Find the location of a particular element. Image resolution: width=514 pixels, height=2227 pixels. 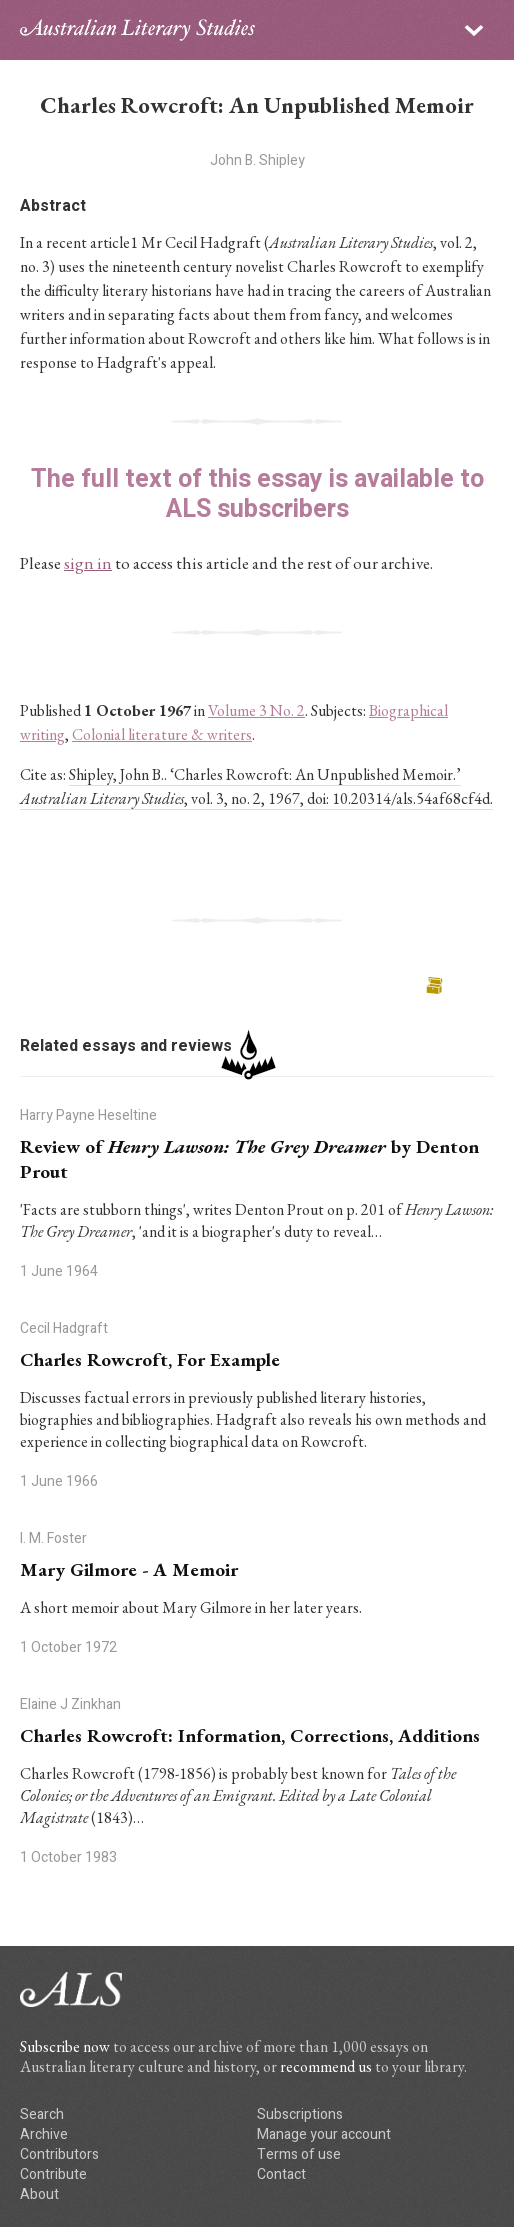

open treasure chest to collect rewards is located at coordinates (434, 985).